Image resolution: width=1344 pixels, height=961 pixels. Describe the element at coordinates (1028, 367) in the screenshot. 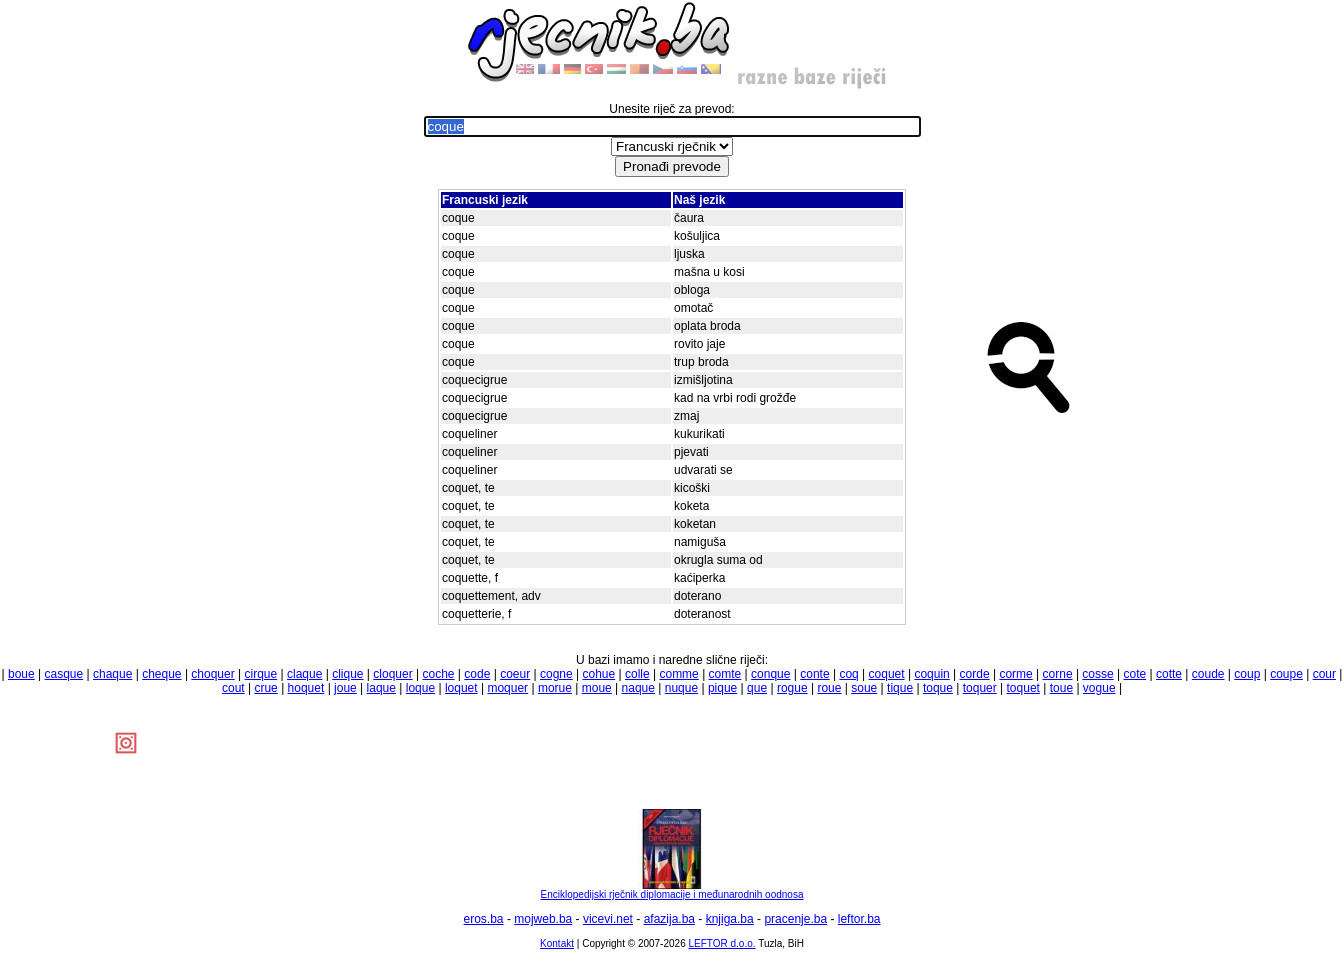

I see `open Startpage private search engine` at that location.